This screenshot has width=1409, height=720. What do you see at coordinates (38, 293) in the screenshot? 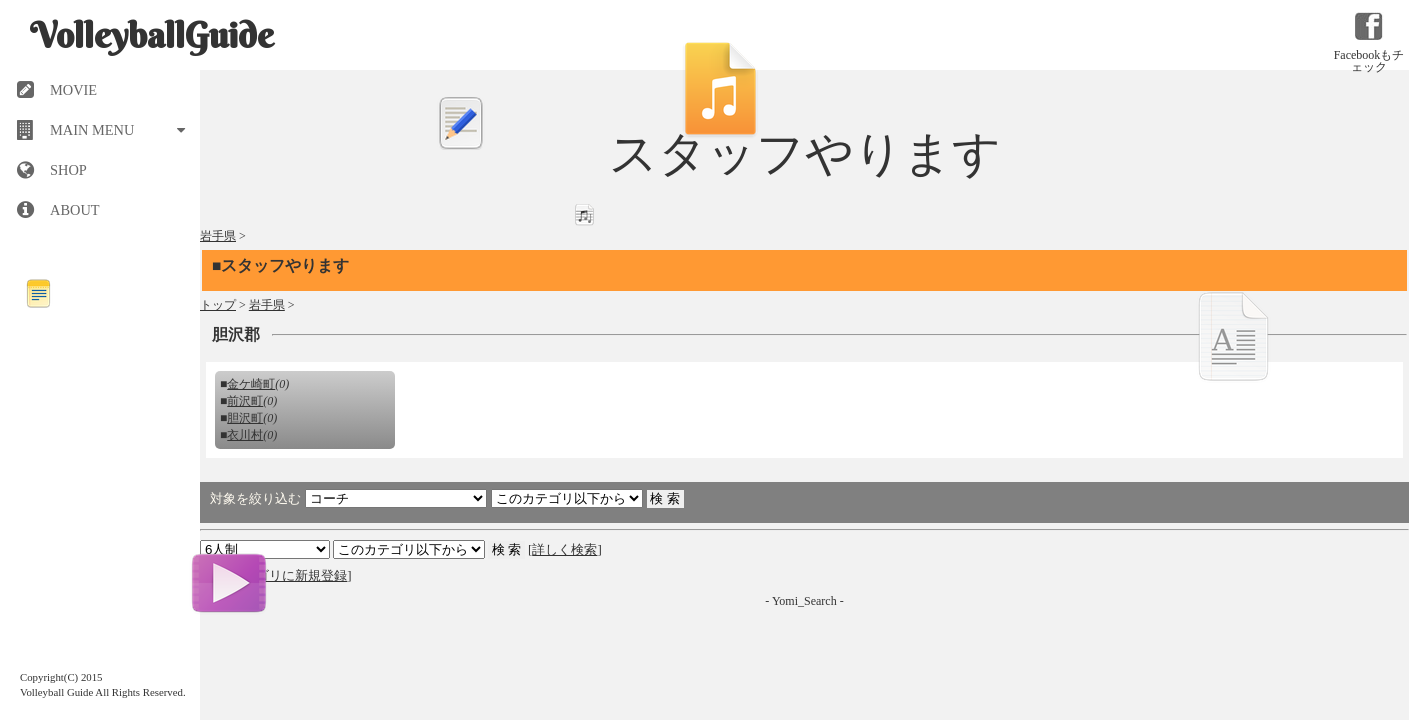
I see `open the notes application` at bounding box center [38, 293].